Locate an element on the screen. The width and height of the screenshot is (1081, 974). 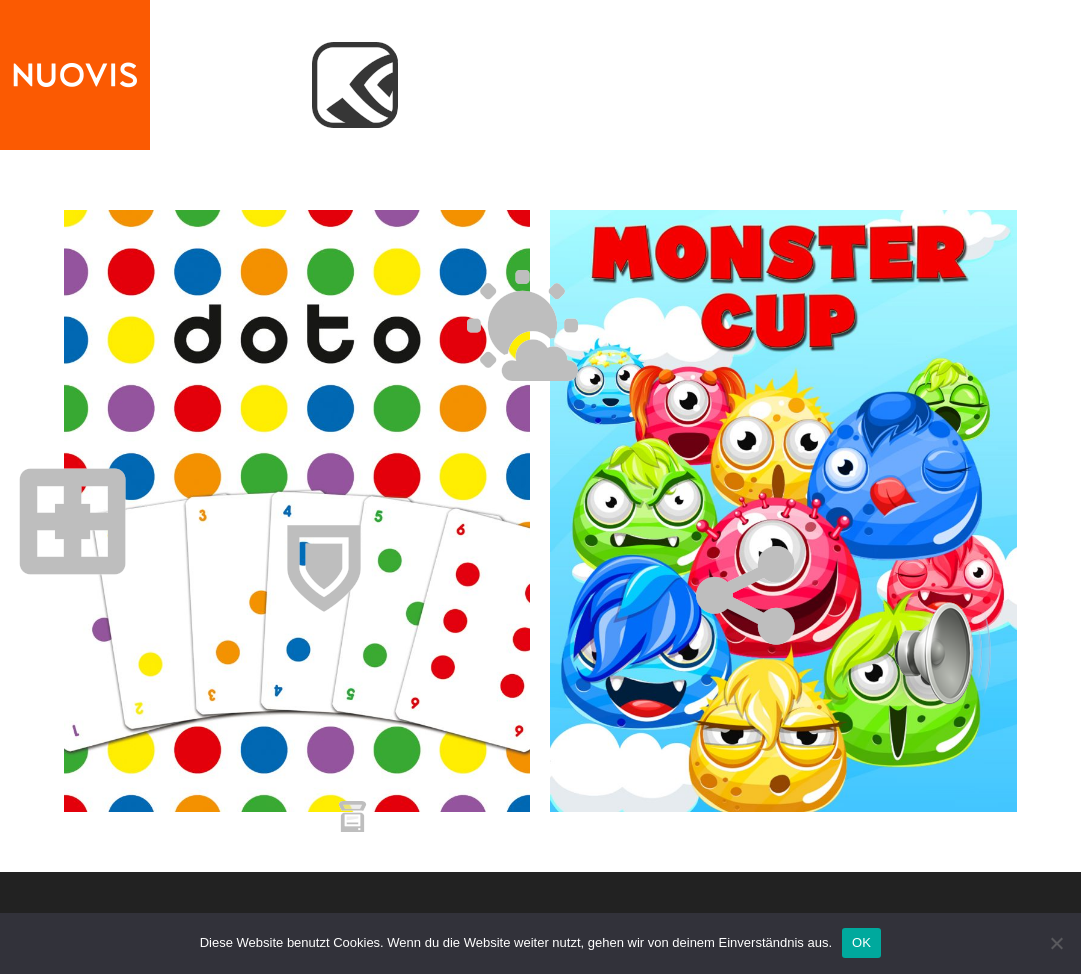
fit content to window is located at coordinates (72, 521).